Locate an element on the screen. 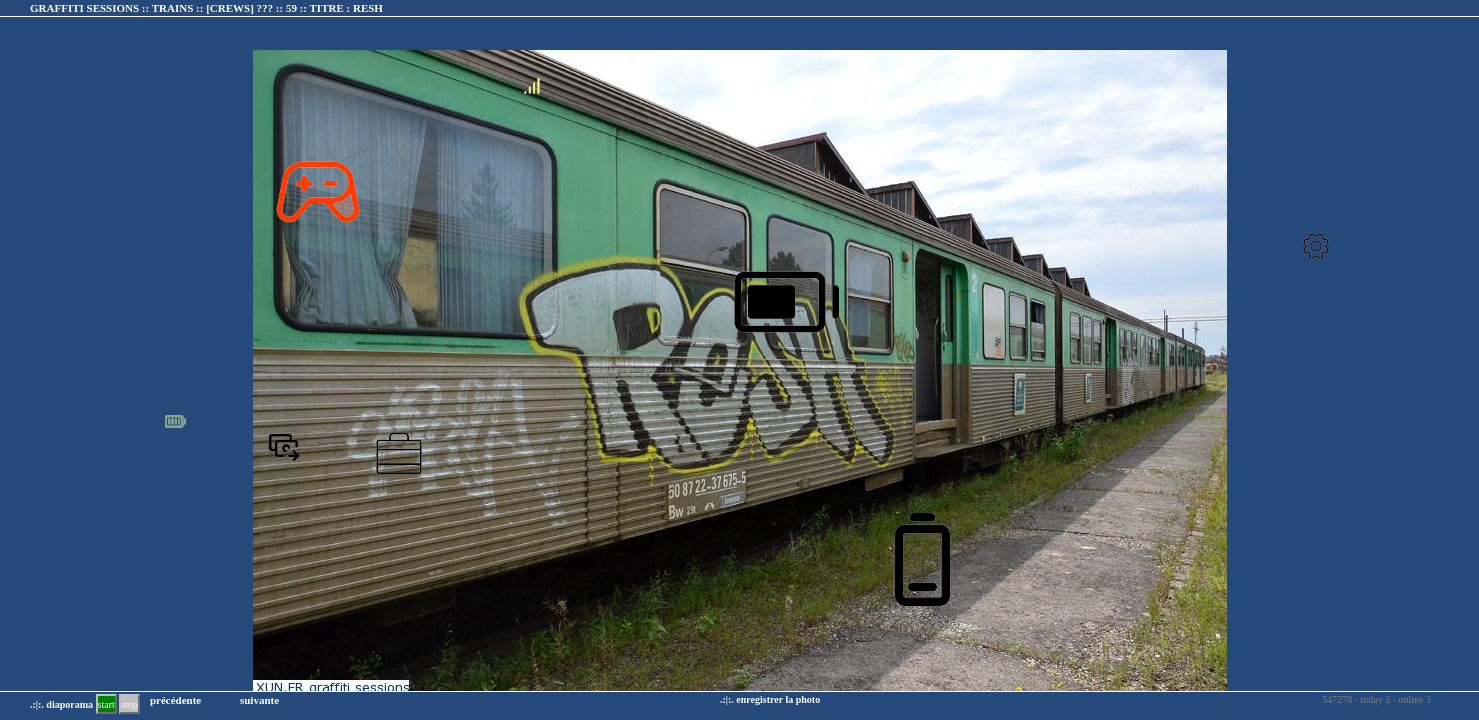  indicates low battery level is located at coordinates (922, 559).